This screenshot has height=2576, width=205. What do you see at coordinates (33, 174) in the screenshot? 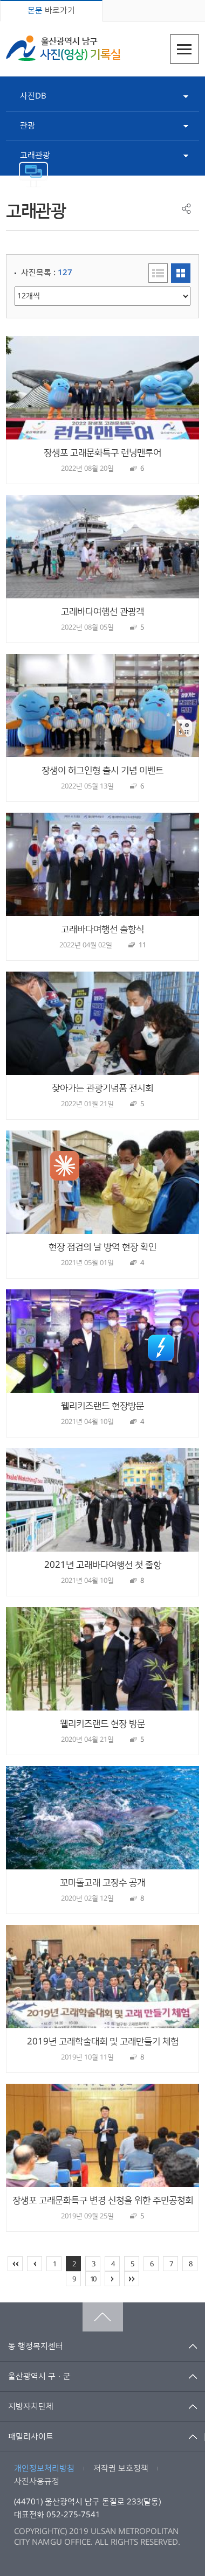
I see `rotate display to normal orientation` at bounding box center [33, 174].